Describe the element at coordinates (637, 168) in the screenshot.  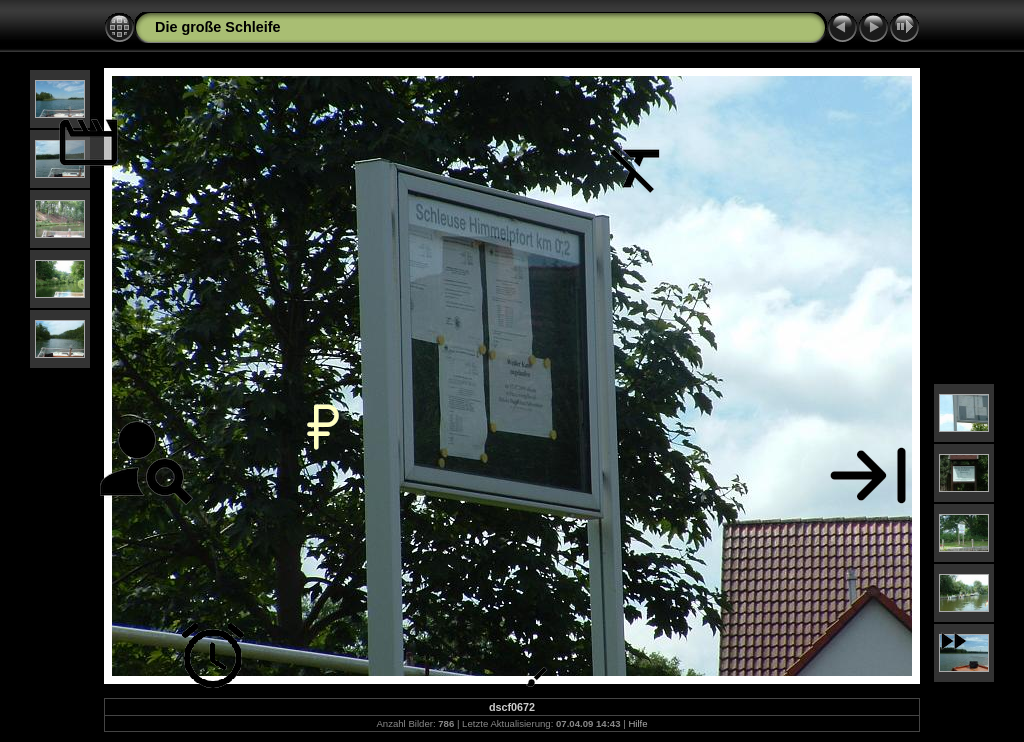
I see `clear text formatting` at that location.